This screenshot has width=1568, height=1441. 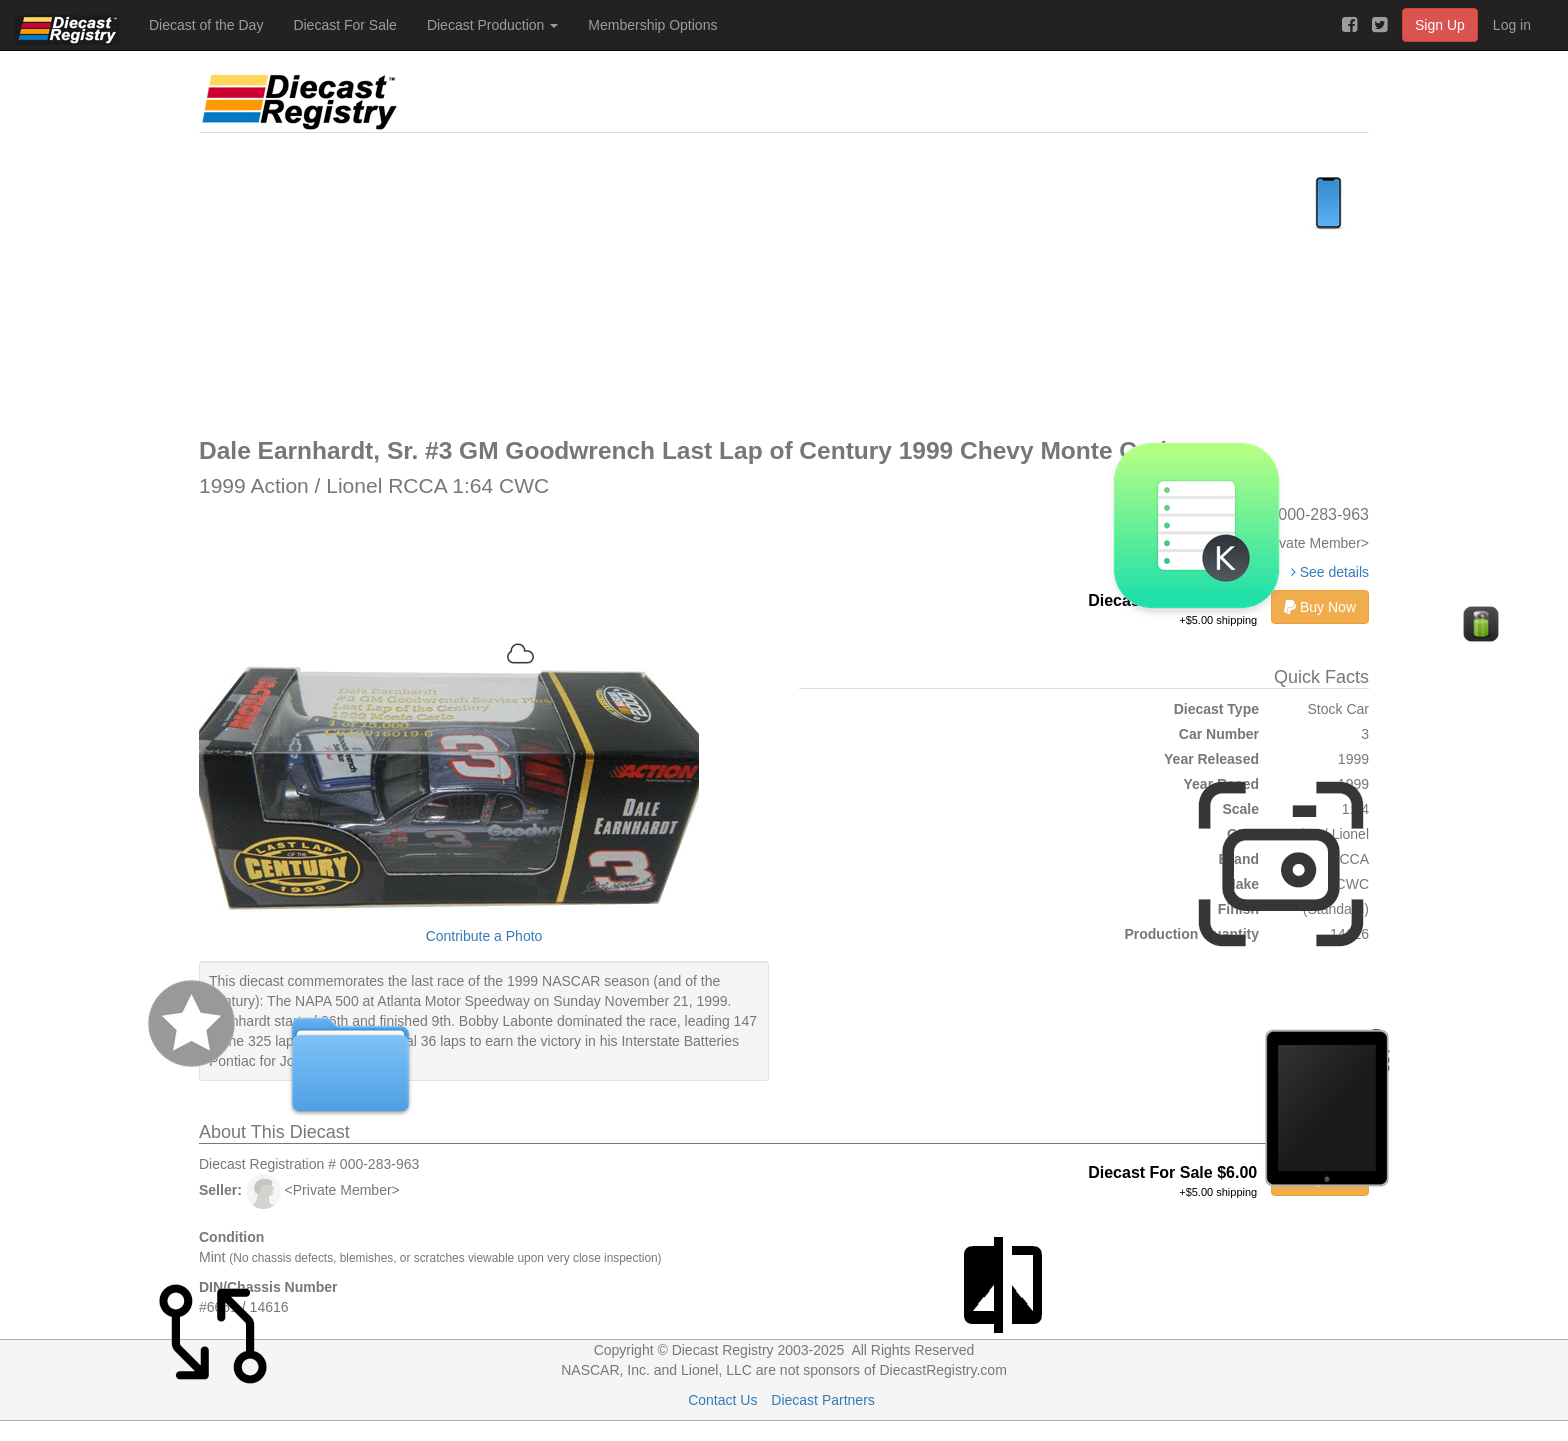 What do you see at coordinates (191, 1023) in the screenshot?
I see `indicates an unrated item` at bounding box center [191, 1023].